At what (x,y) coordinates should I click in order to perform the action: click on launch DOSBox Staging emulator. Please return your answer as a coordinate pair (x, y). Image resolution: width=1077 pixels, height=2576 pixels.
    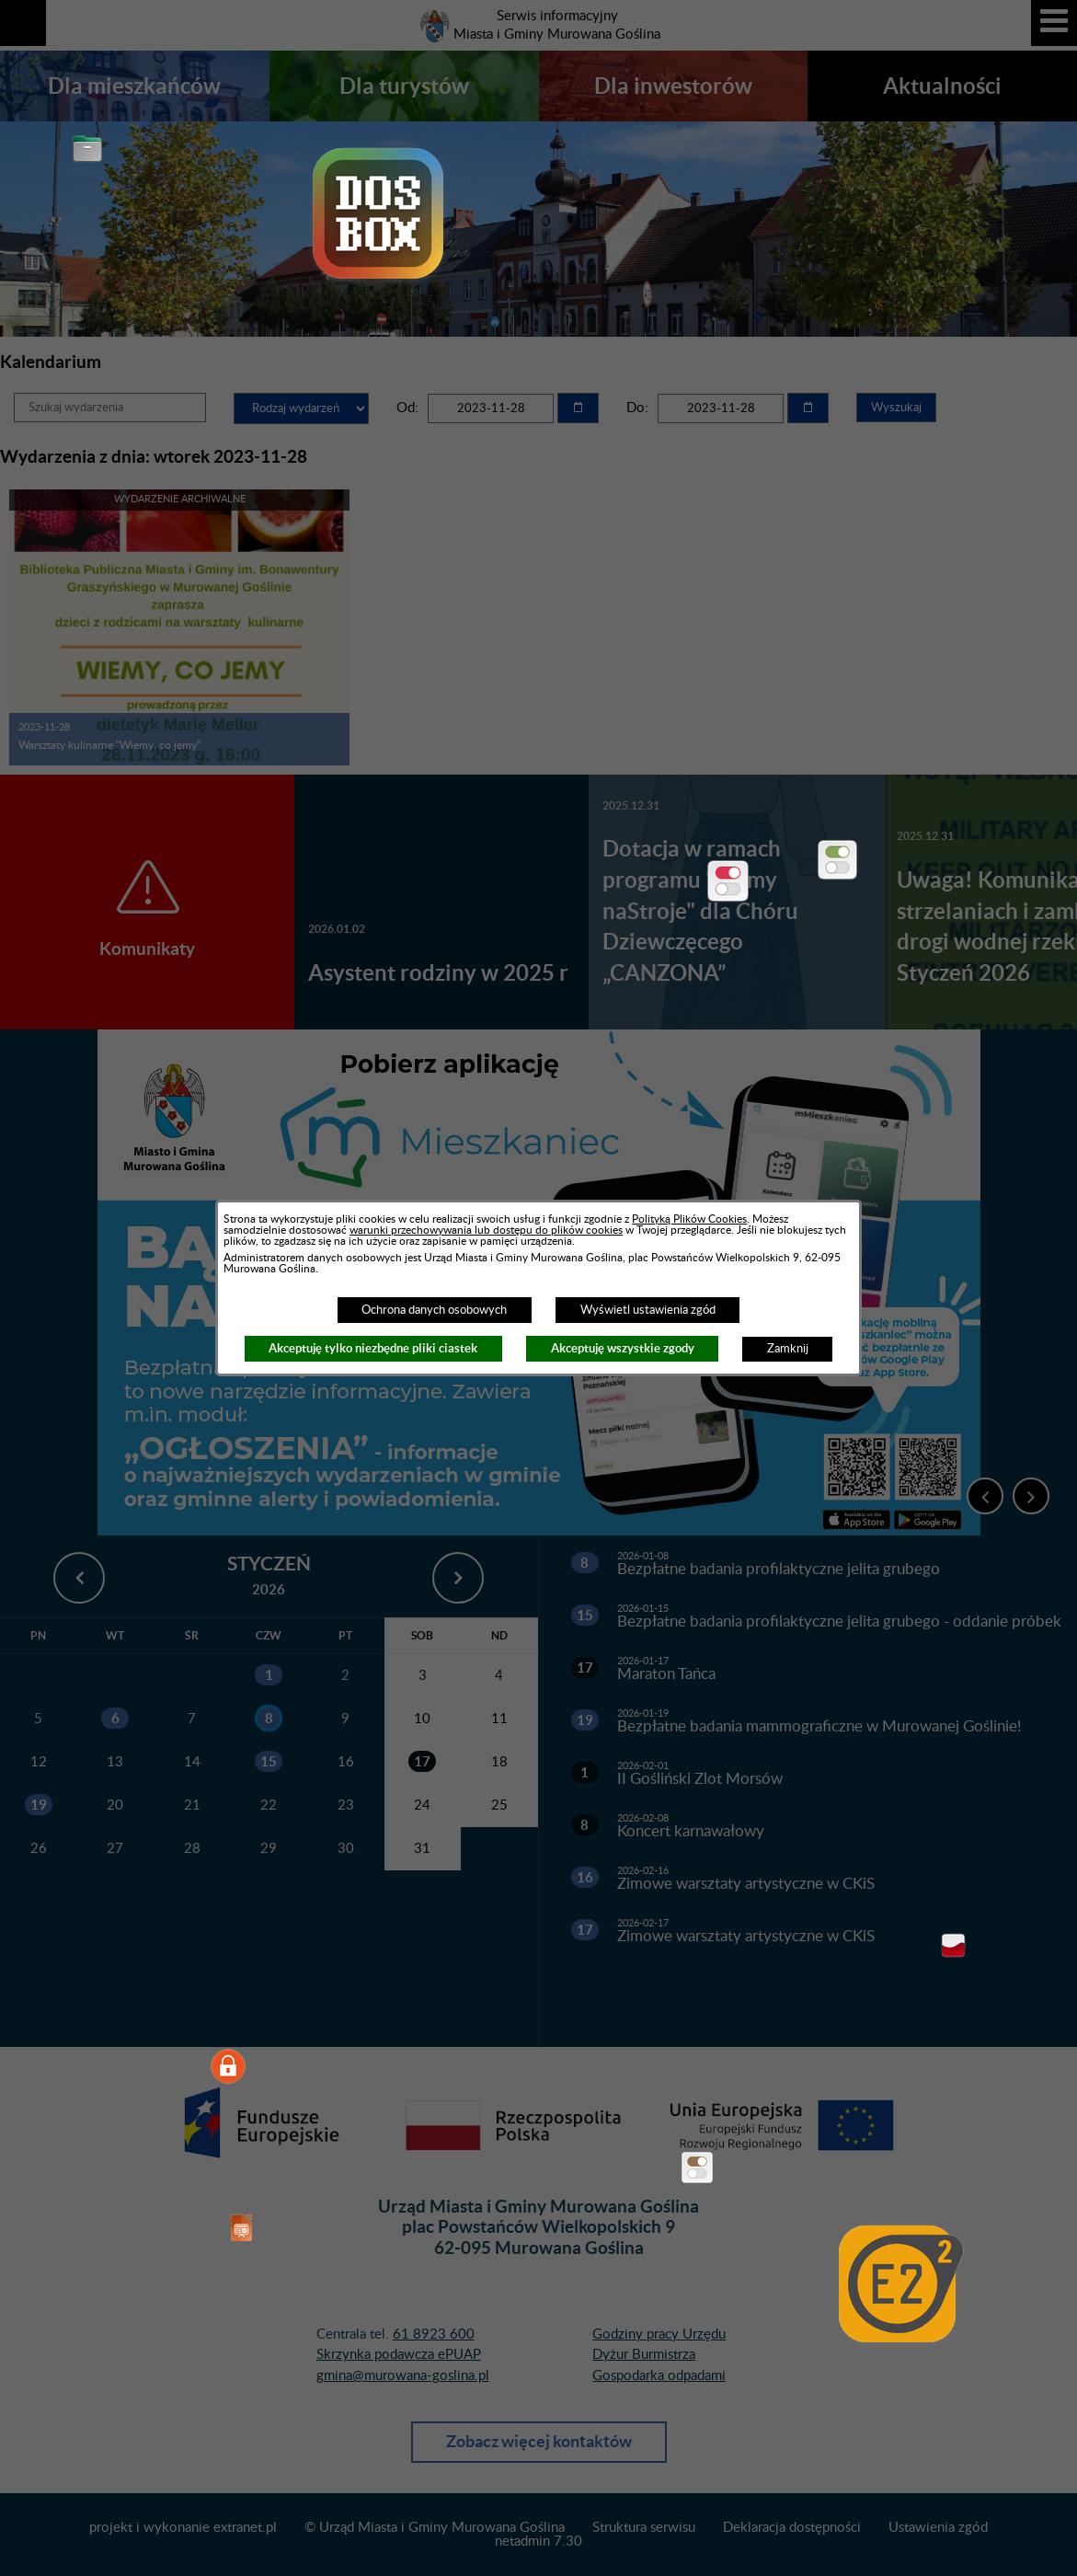
    Looking at the image, I should click on (378, 213).